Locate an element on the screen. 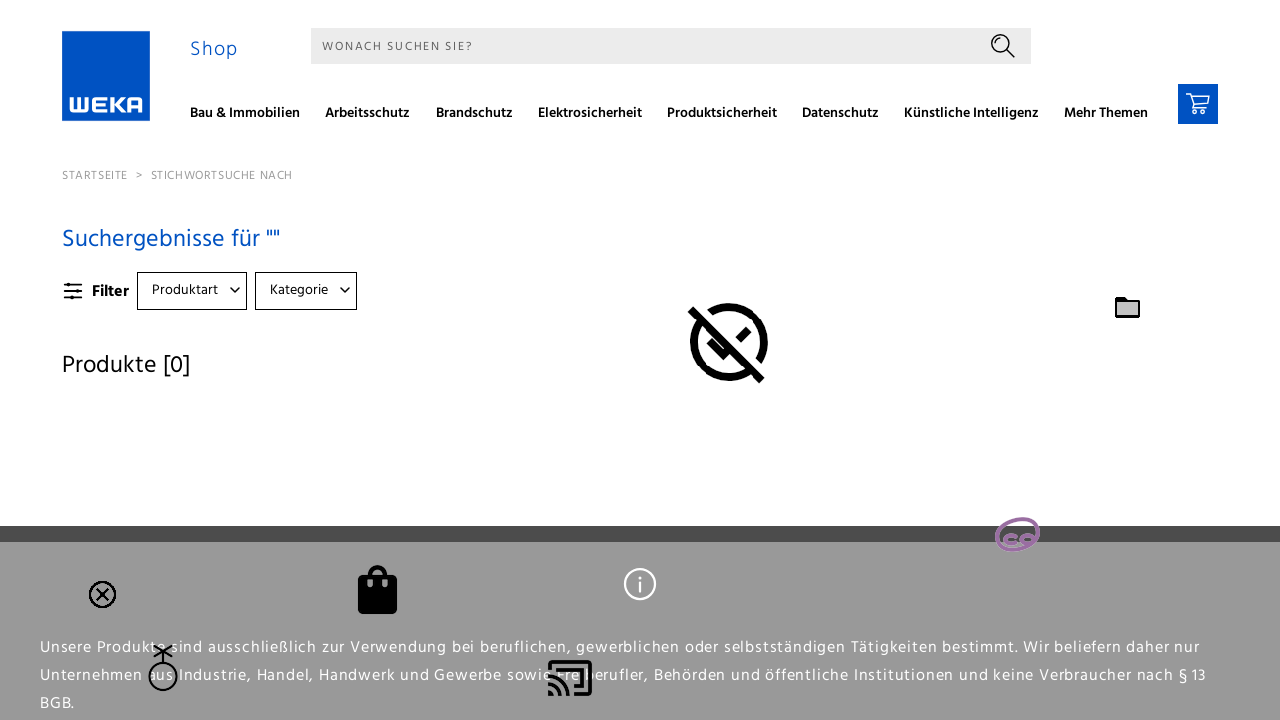 The width and height of the screenshot is (1280, 720). indicates nonbinary gender identity option is located at coordinates (163, 668).